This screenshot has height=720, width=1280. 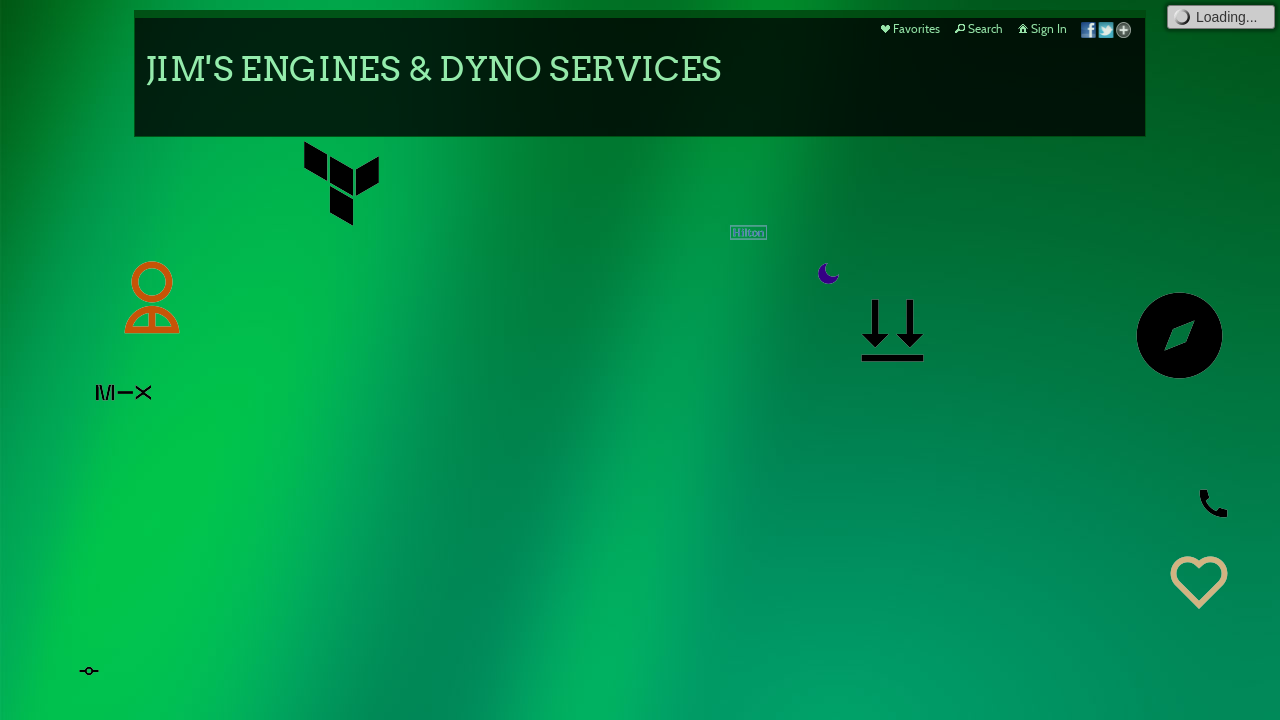 I want to click on add to favorites, so click(x=1199, y=582).